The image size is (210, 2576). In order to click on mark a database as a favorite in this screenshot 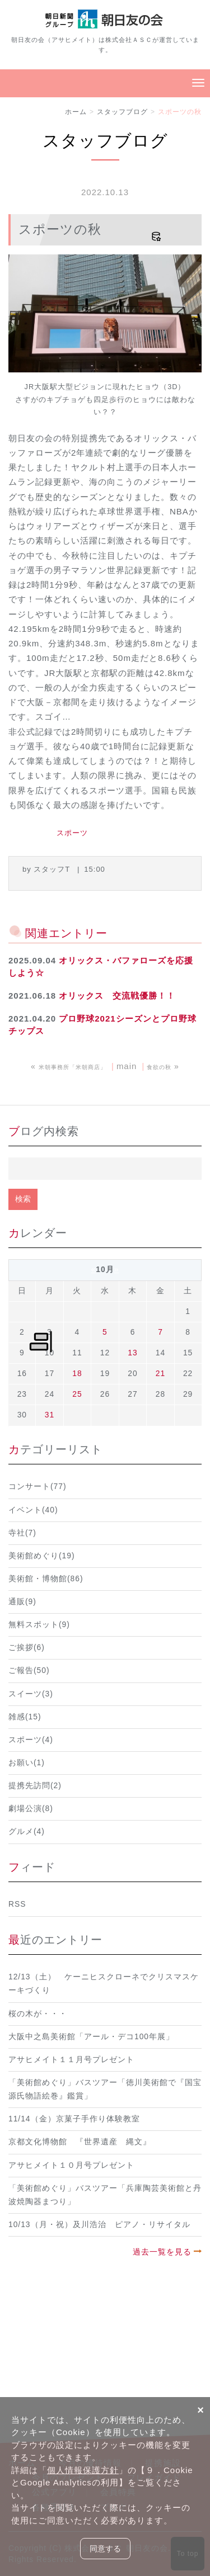, I will do `click(156, 236)`.